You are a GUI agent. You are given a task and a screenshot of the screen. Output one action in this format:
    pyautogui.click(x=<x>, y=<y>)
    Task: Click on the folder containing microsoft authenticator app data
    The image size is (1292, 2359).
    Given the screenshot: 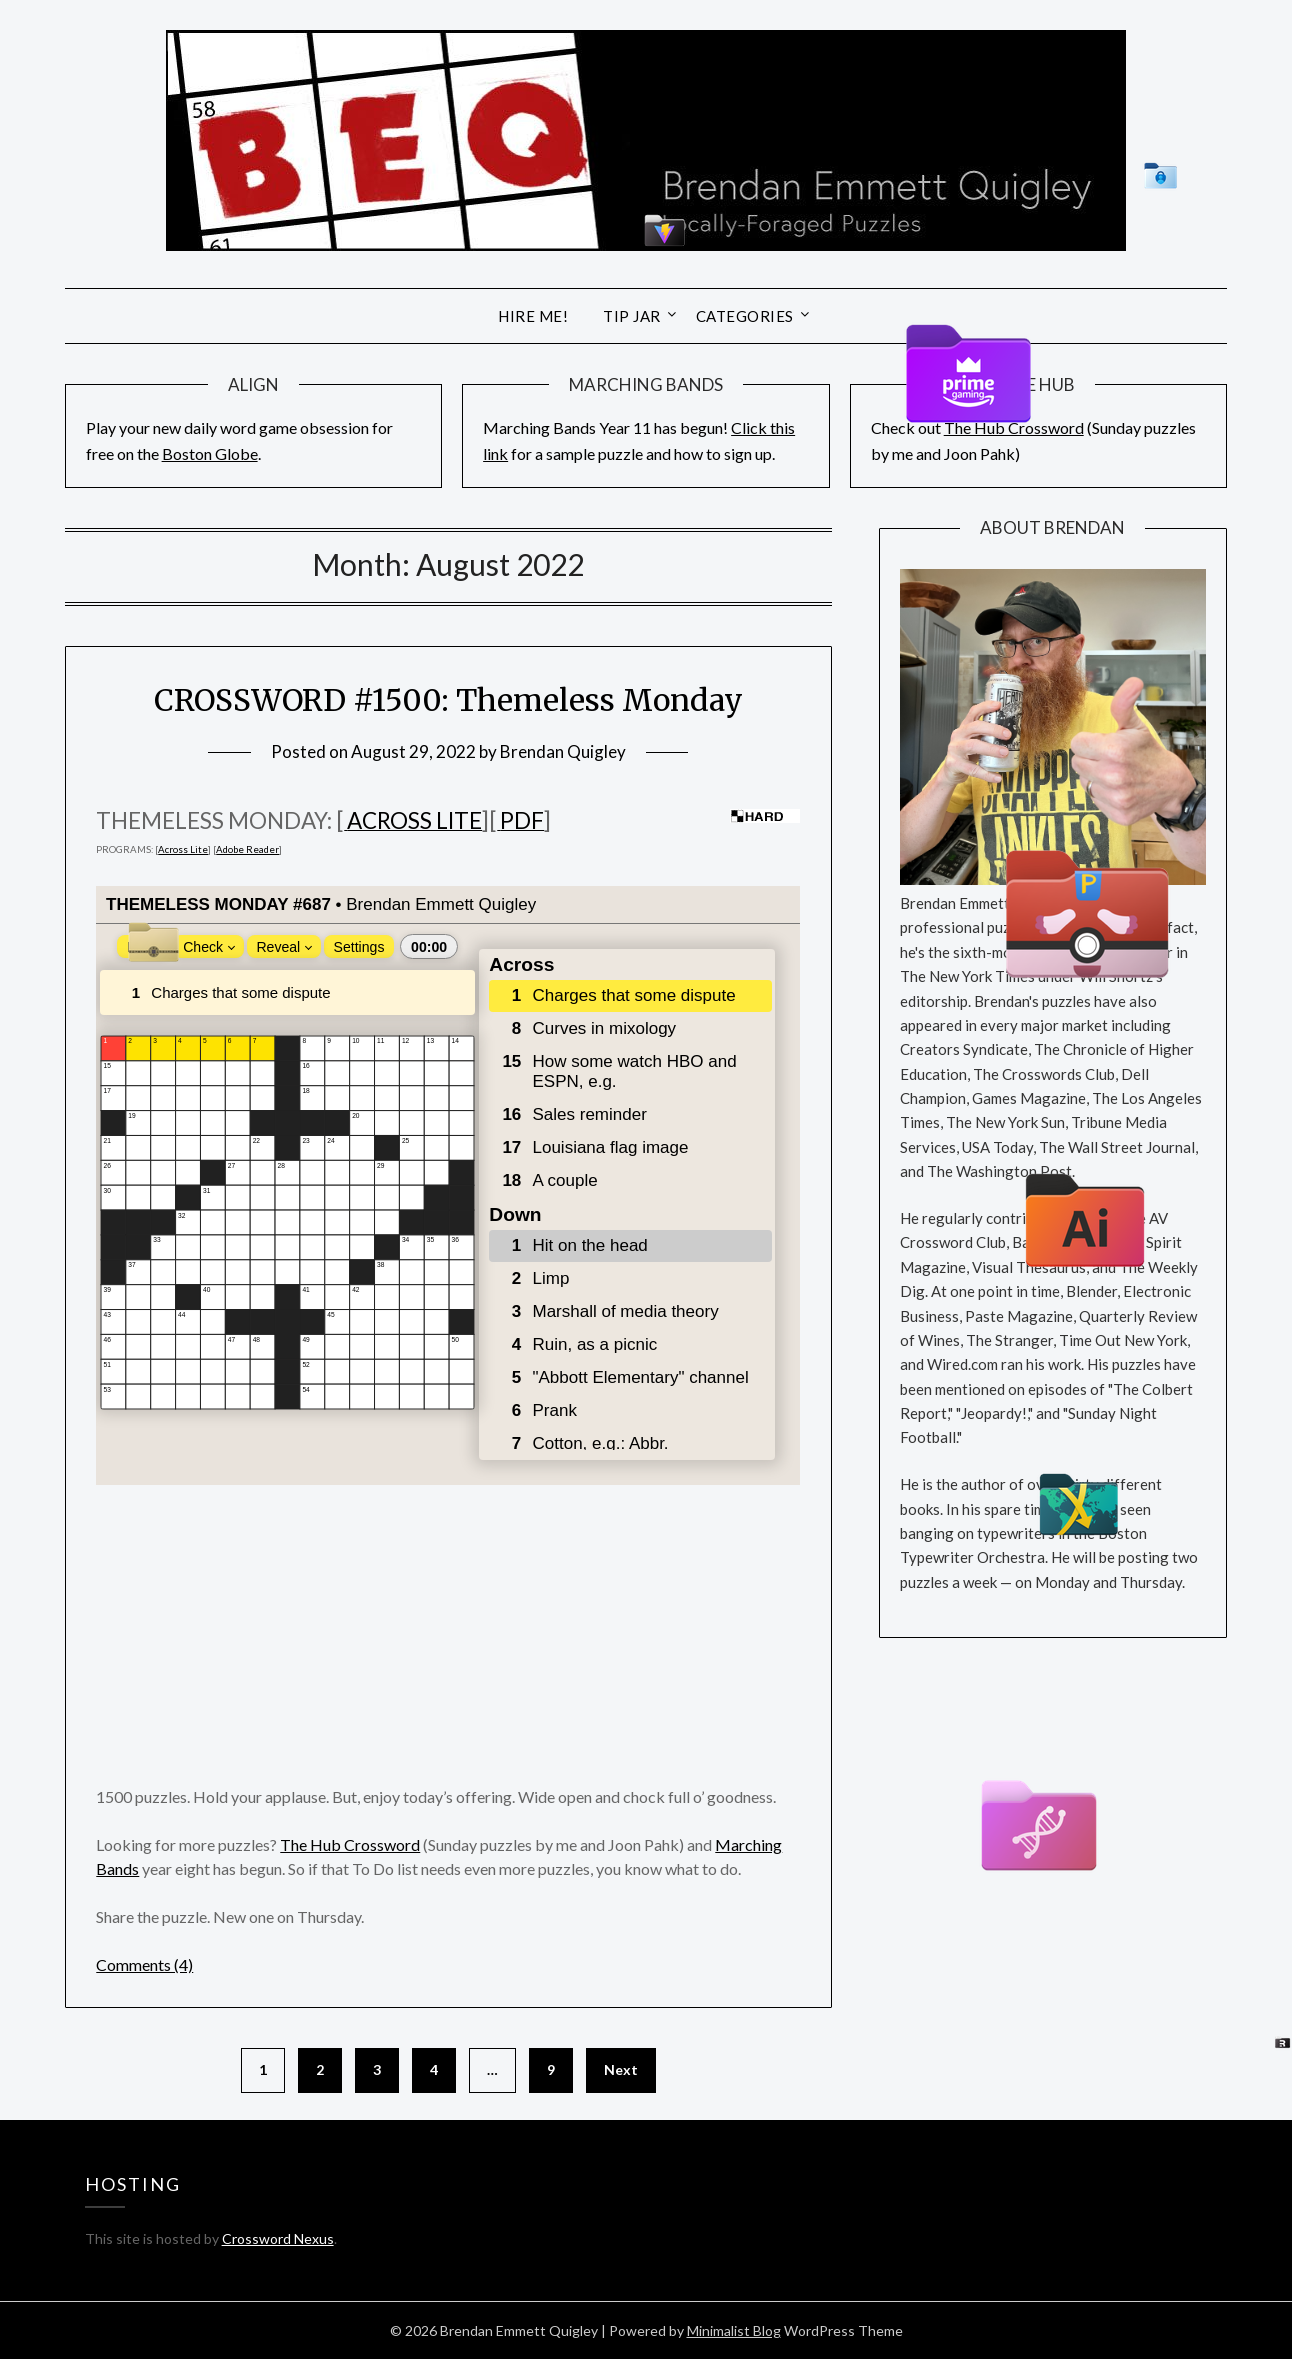 What is the action you would take?
    pyautogui.click(x=1160, y=176)
    